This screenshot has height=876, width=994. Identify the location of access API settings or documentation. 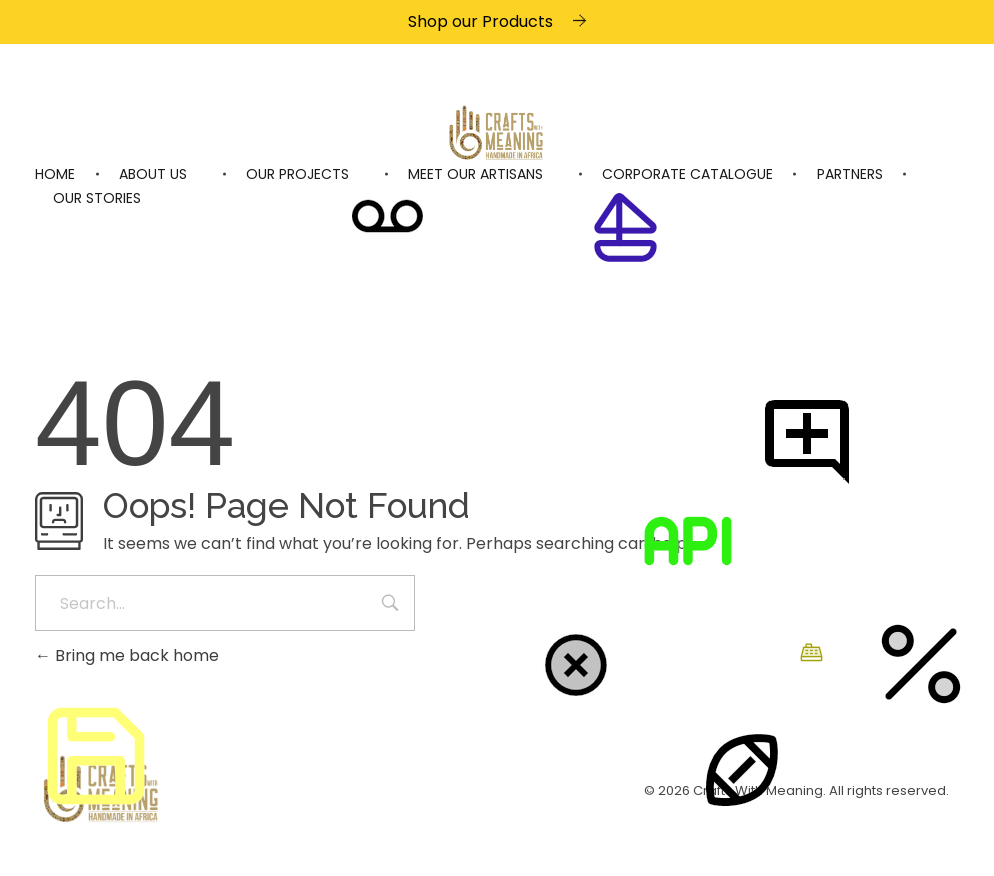
(688, 541).